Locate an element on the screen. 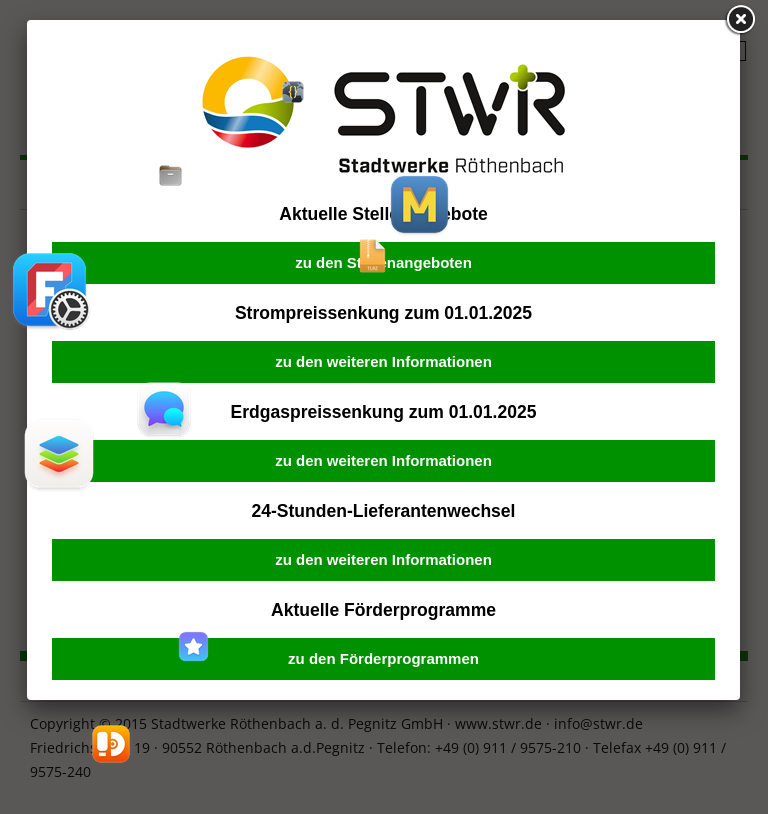 The image size is (768, 814). an lrzip-compressed tar archive file is located at coordinates (372, 256).